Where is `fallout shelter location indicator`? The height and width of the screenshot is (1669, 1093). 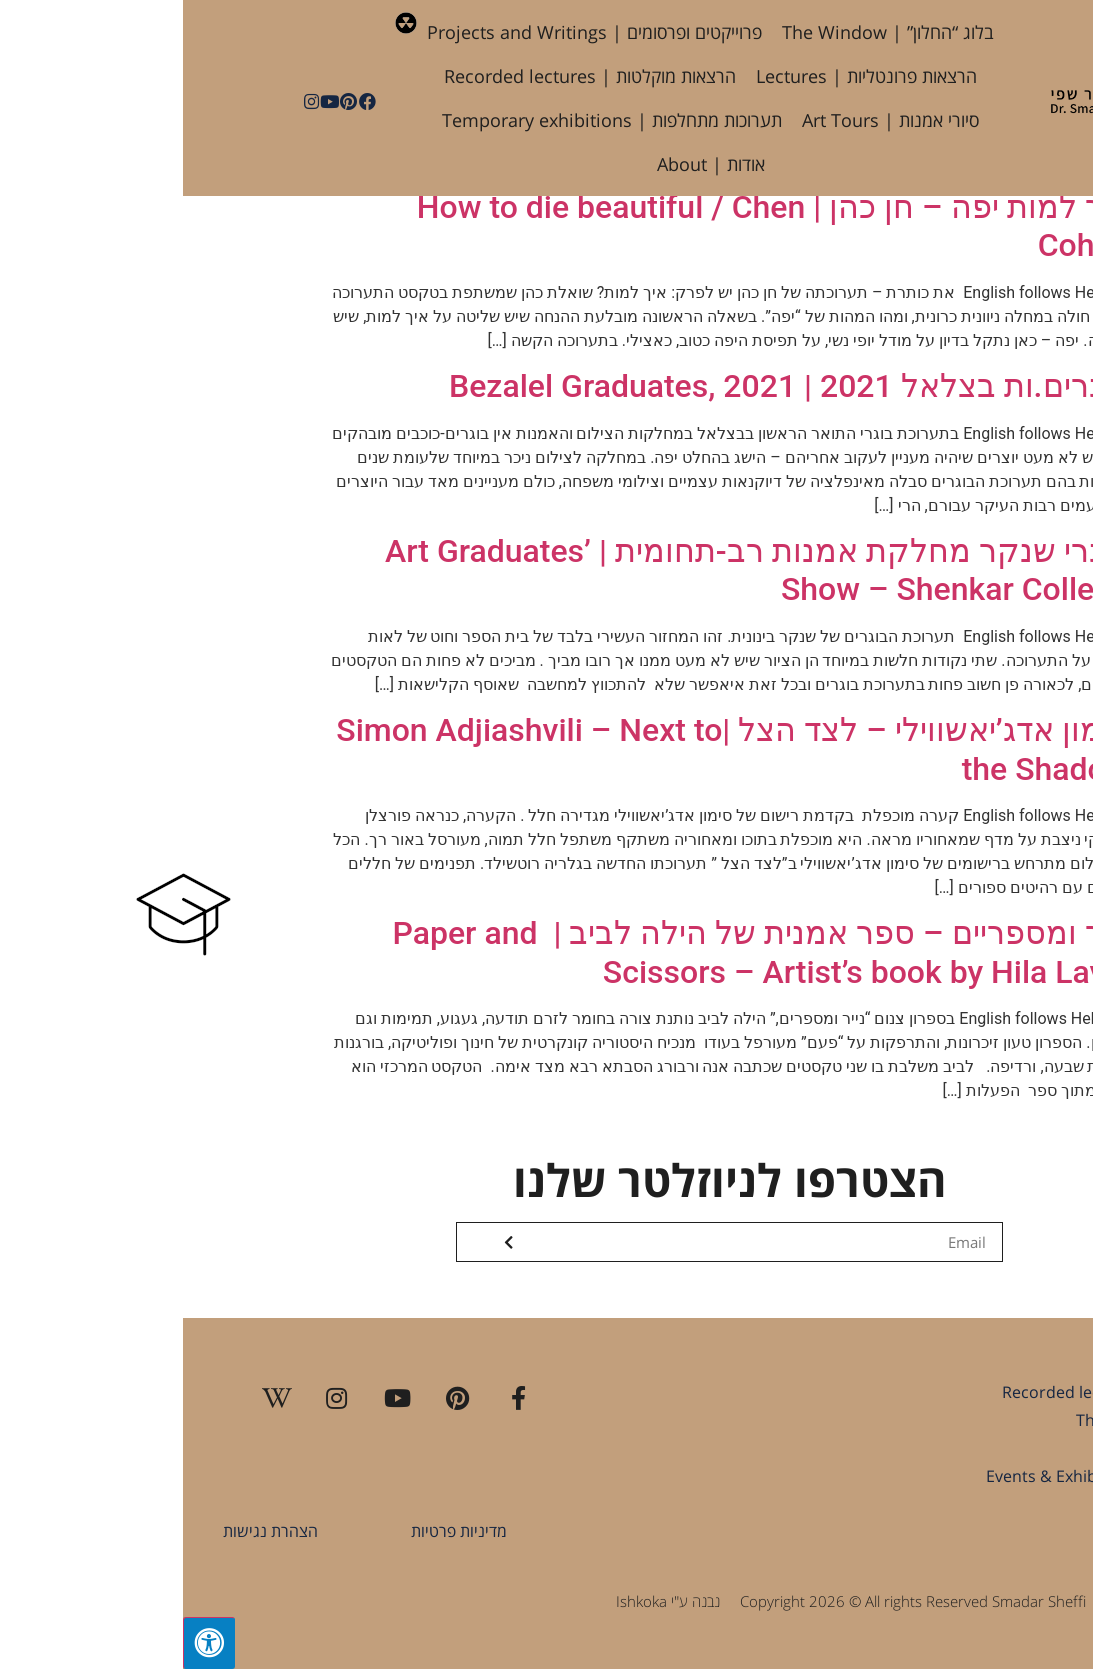
fallout shelter location indicator is located at coordinates (406, 23).